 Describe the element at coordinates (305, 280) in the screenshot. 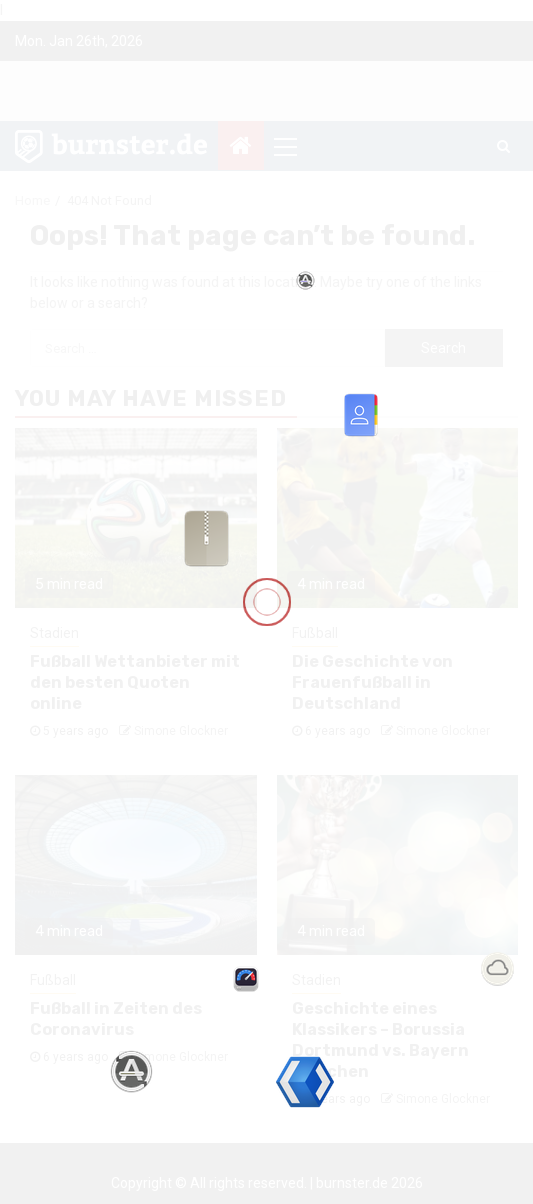

I see `check for available software updates` at that location.